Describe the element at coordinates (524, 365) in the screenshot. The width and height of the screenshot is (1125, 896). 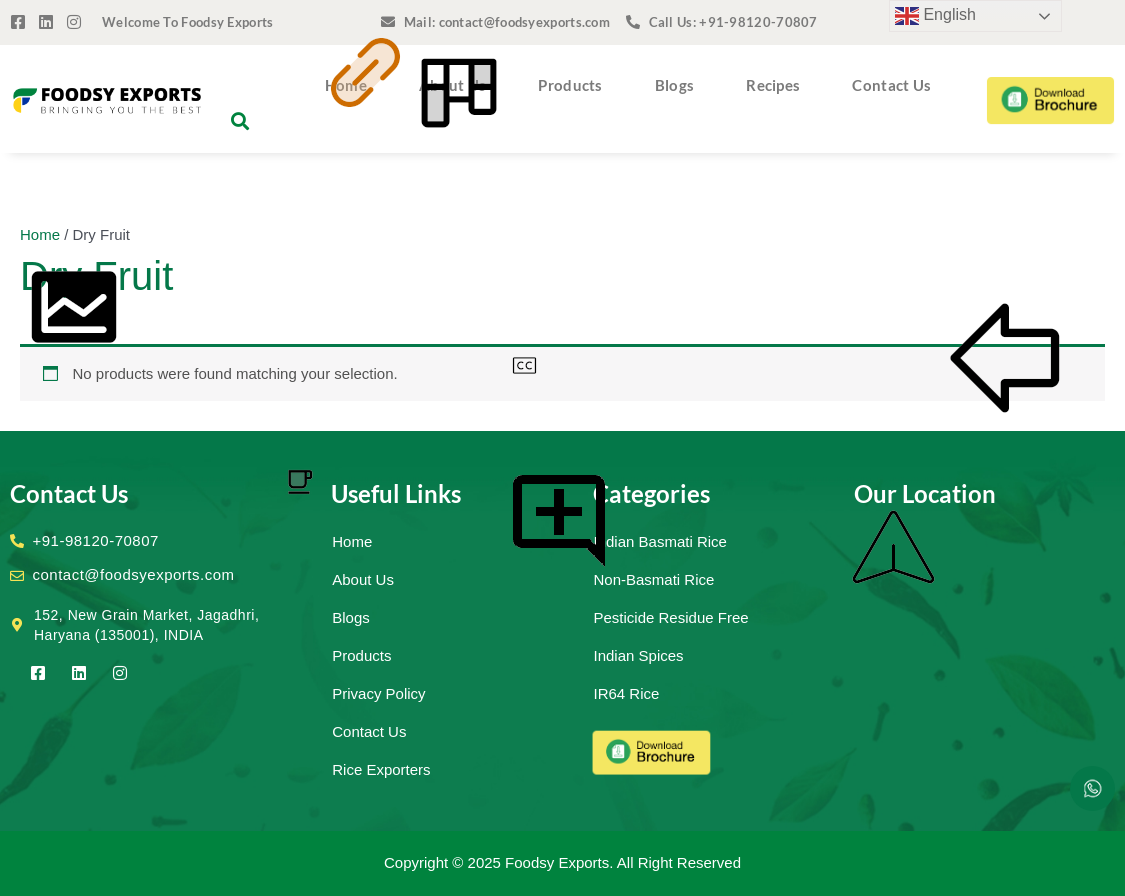
I see `enable closed captions for video content` at that location.